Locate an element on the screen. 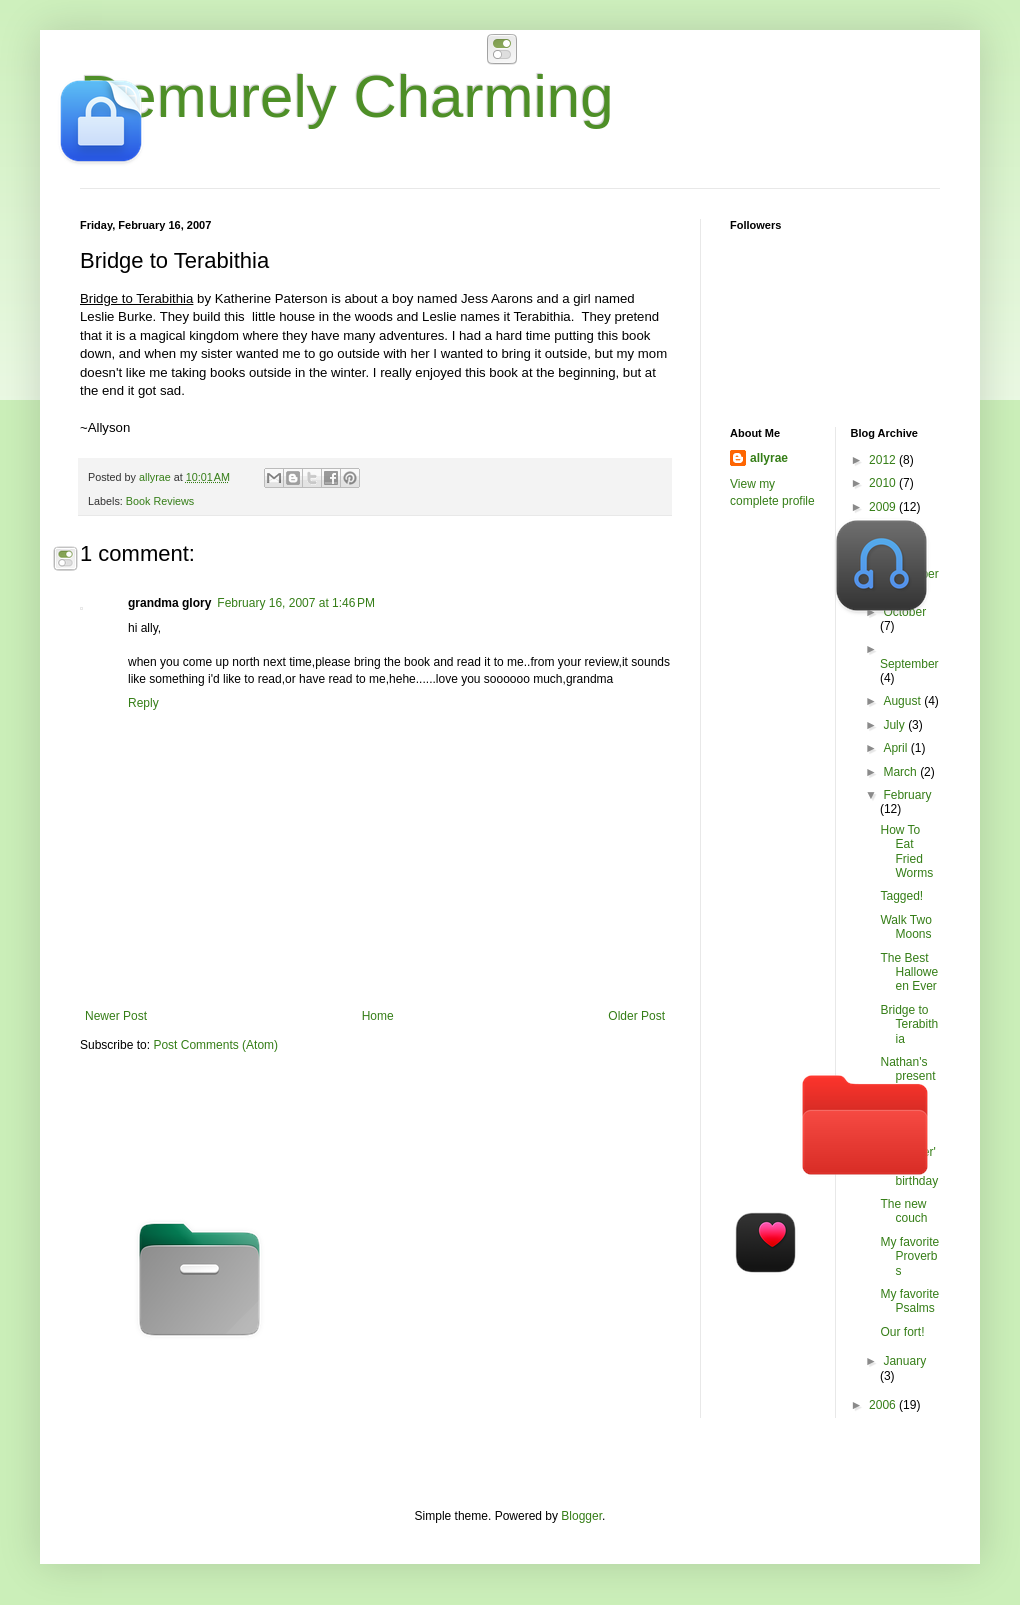  open gnome tweaks to customize system settings is located at coordinates (502, 49).